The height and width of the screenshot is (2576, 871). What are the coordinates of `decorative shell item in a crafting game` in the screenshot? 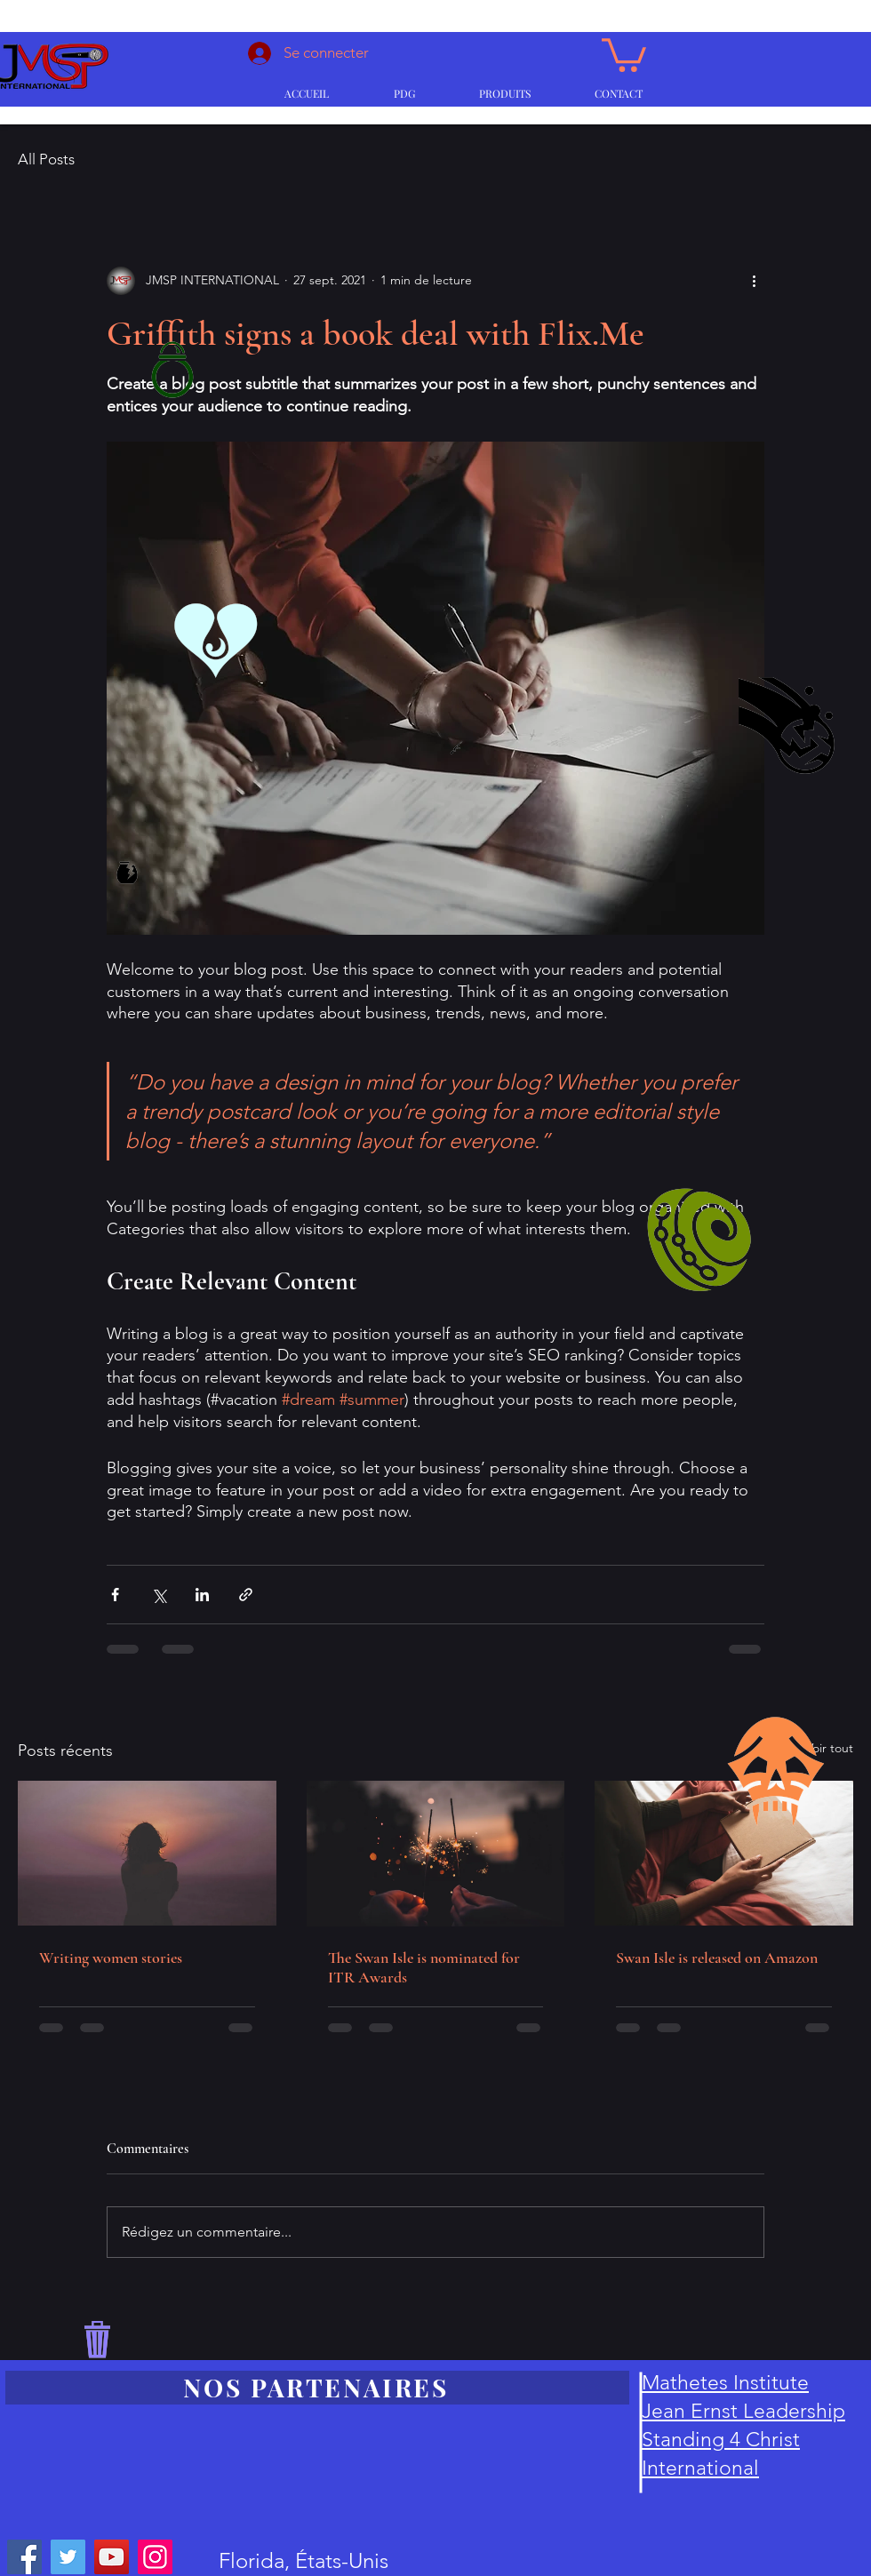 It's located at (699, 1240).